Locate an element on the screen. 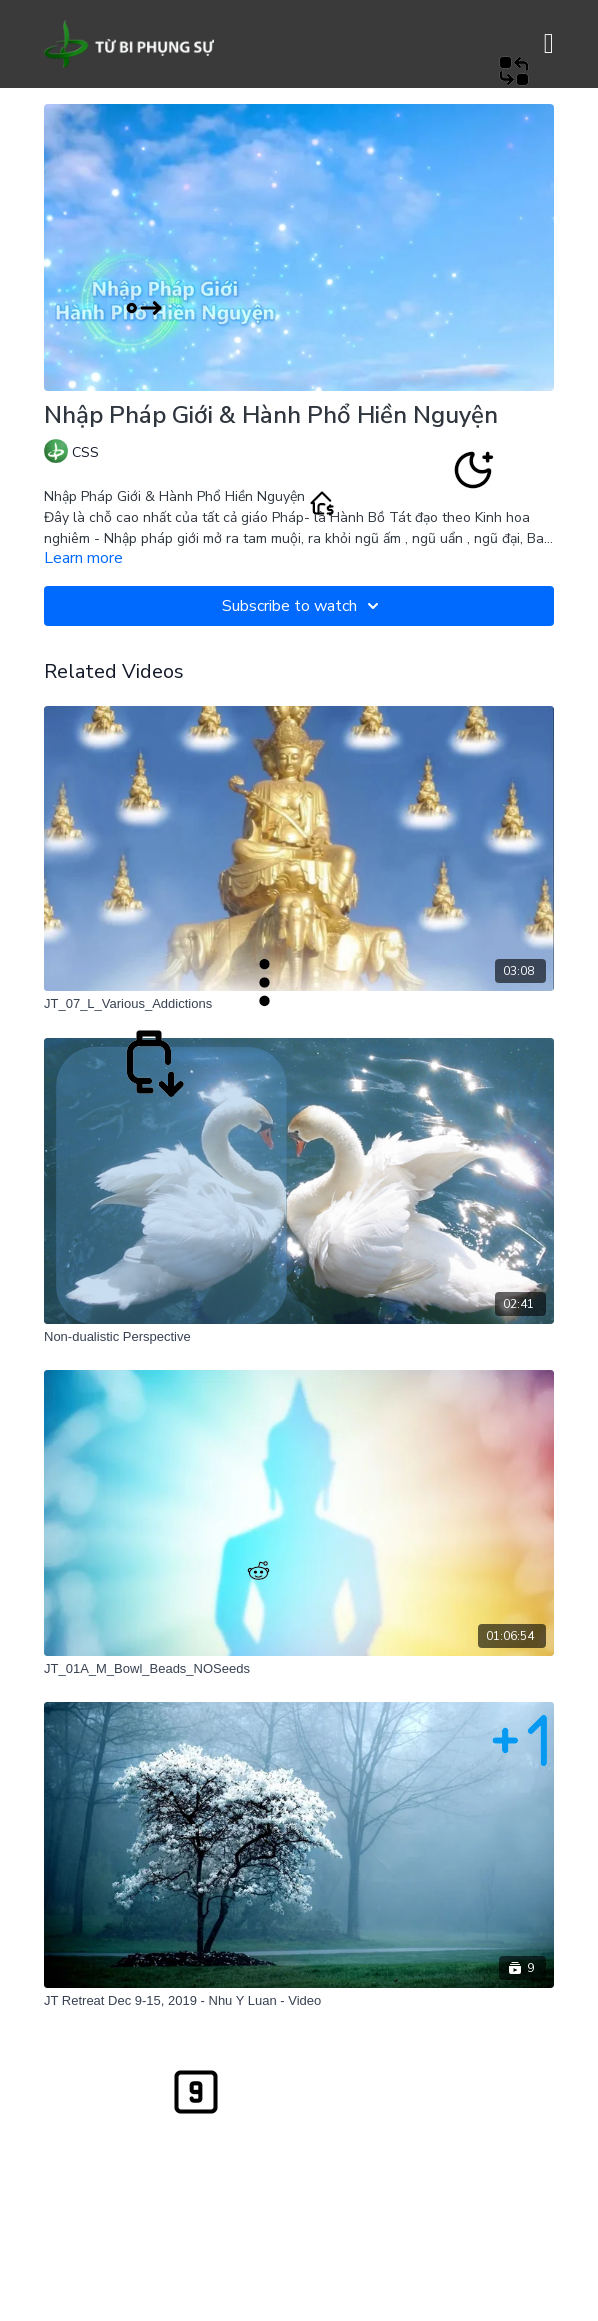 This screenshot has width=598, height=2321. download to smartwatch is located at coordinates (149, 1062).